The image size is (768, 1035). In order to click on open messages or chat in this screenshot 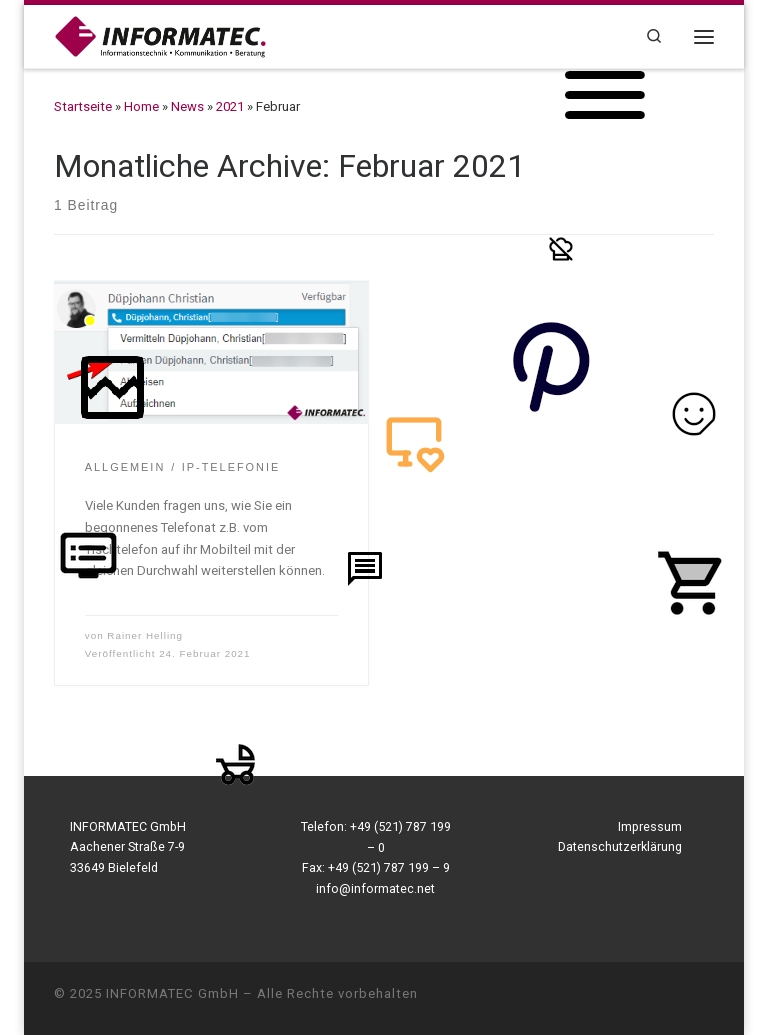, I will do `click(365, 569)`.